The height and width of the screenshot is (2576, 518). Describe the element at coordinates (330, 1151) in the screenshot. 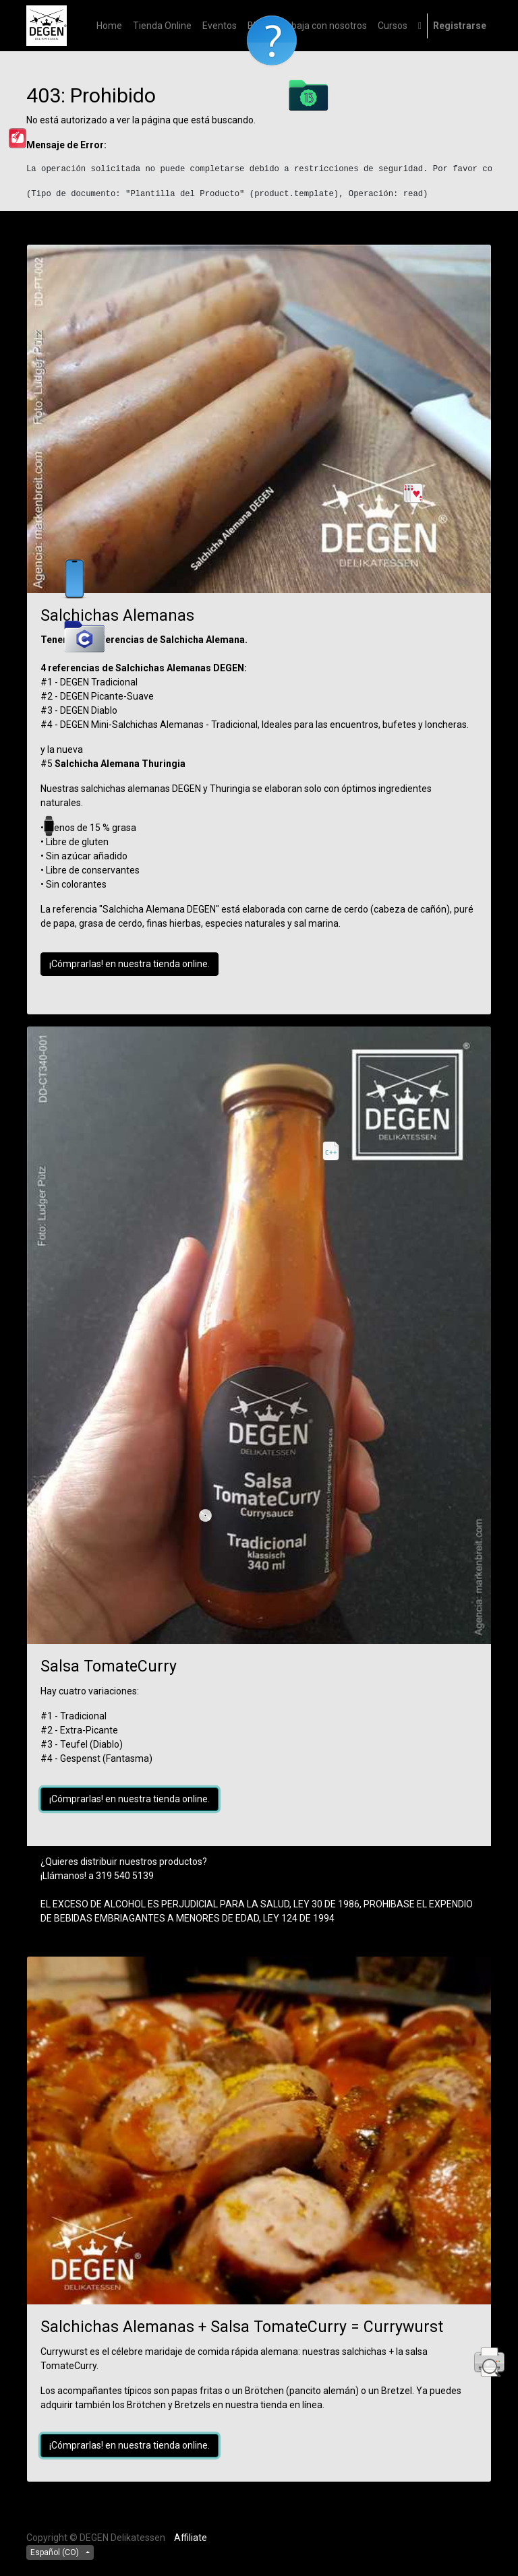

I see `a C++ source code file` at that location.